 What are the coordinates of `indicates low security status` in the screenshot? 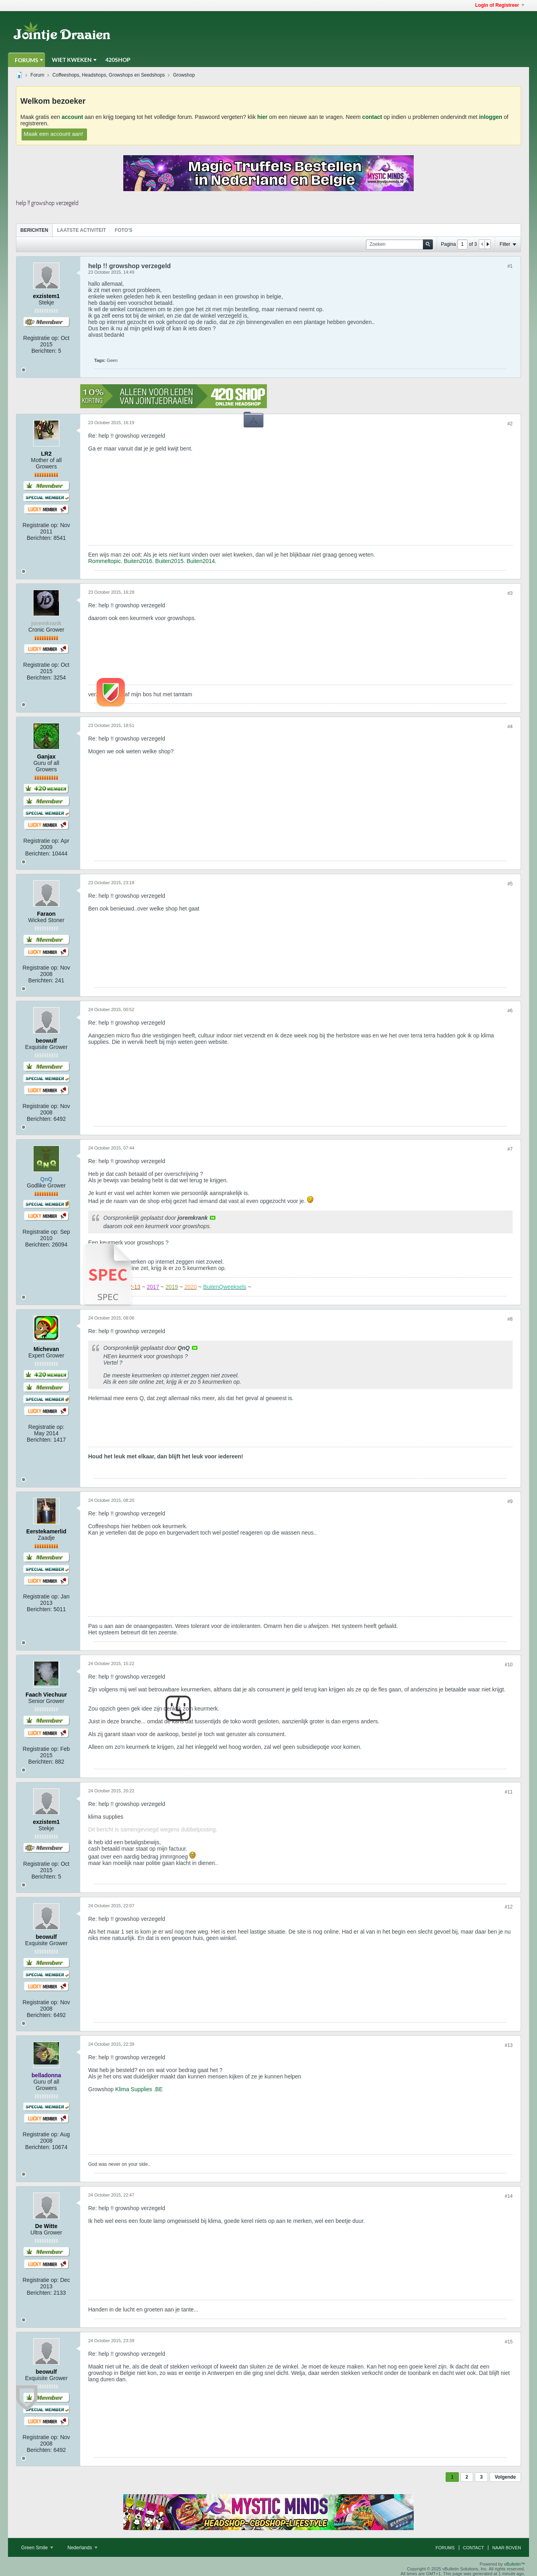 It's located at (27, 2398).